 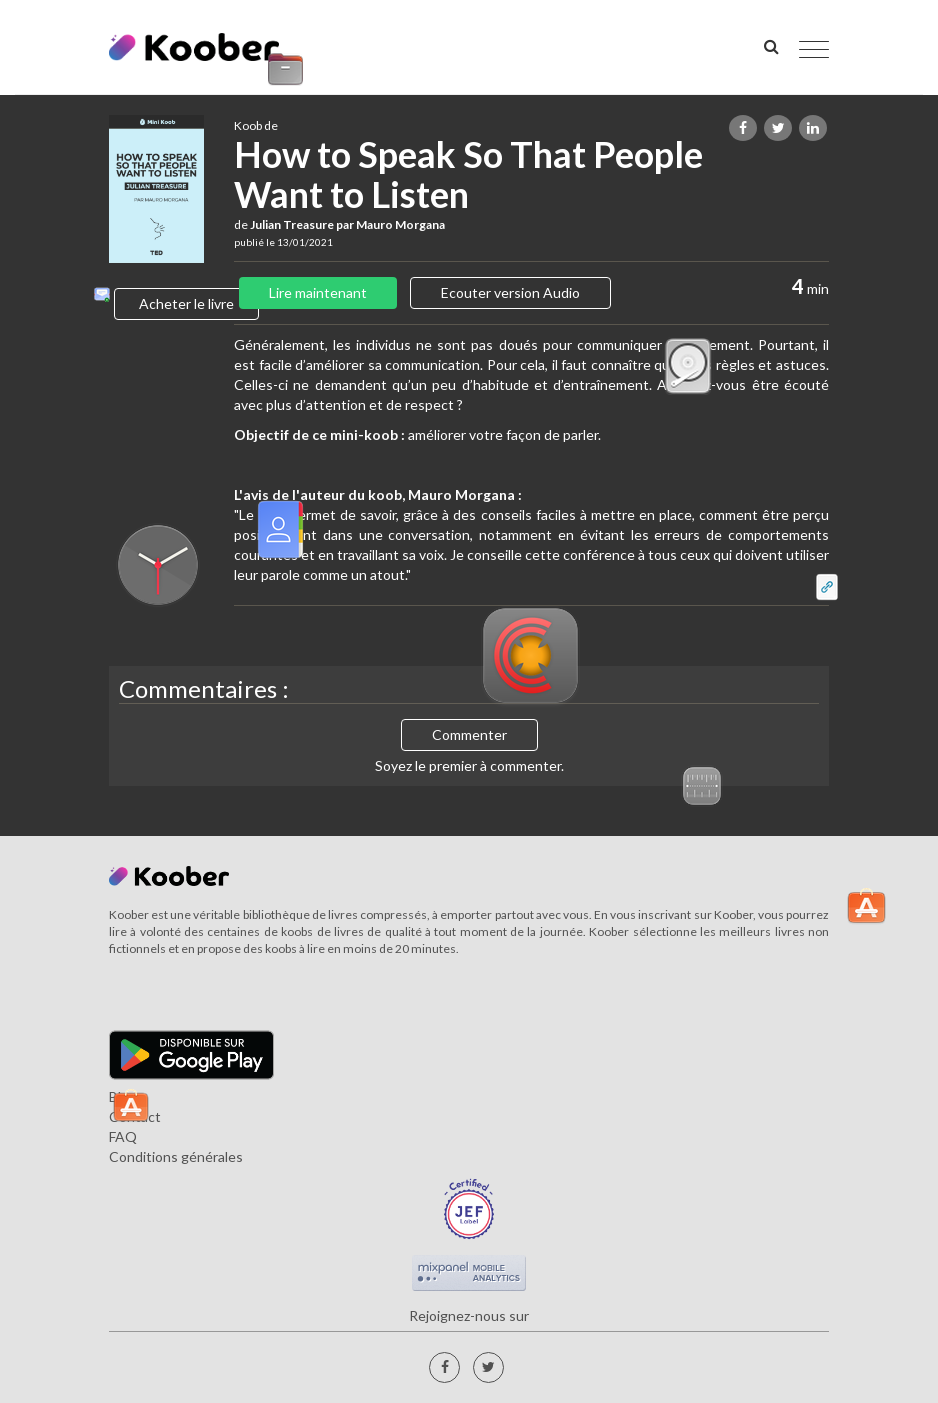 I want to click on a windows internet shortcut file, so click(x=827, y=587).